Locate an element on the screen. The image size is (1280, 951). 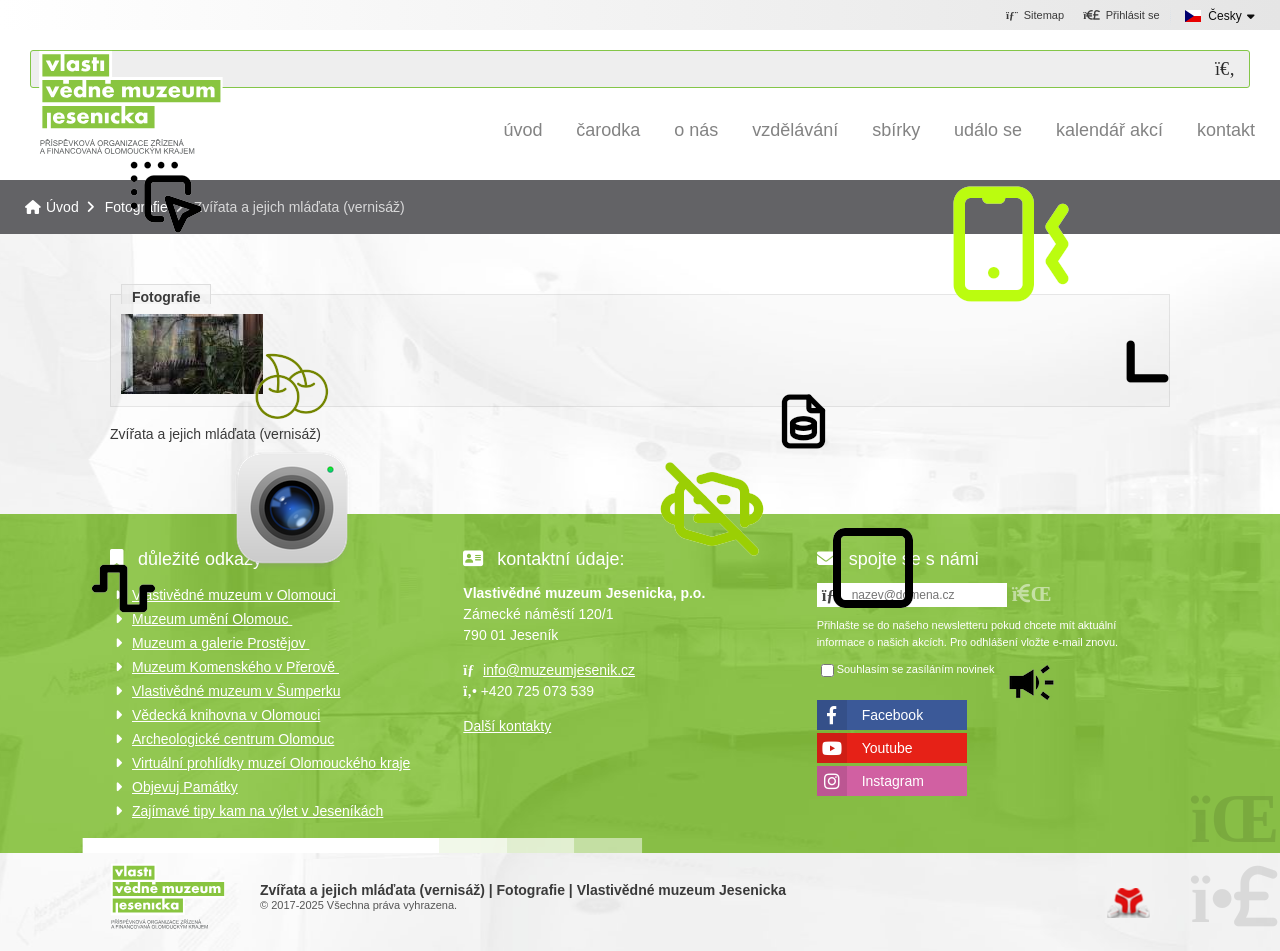
view square wave audio signal is located at coordinates (123, 588).